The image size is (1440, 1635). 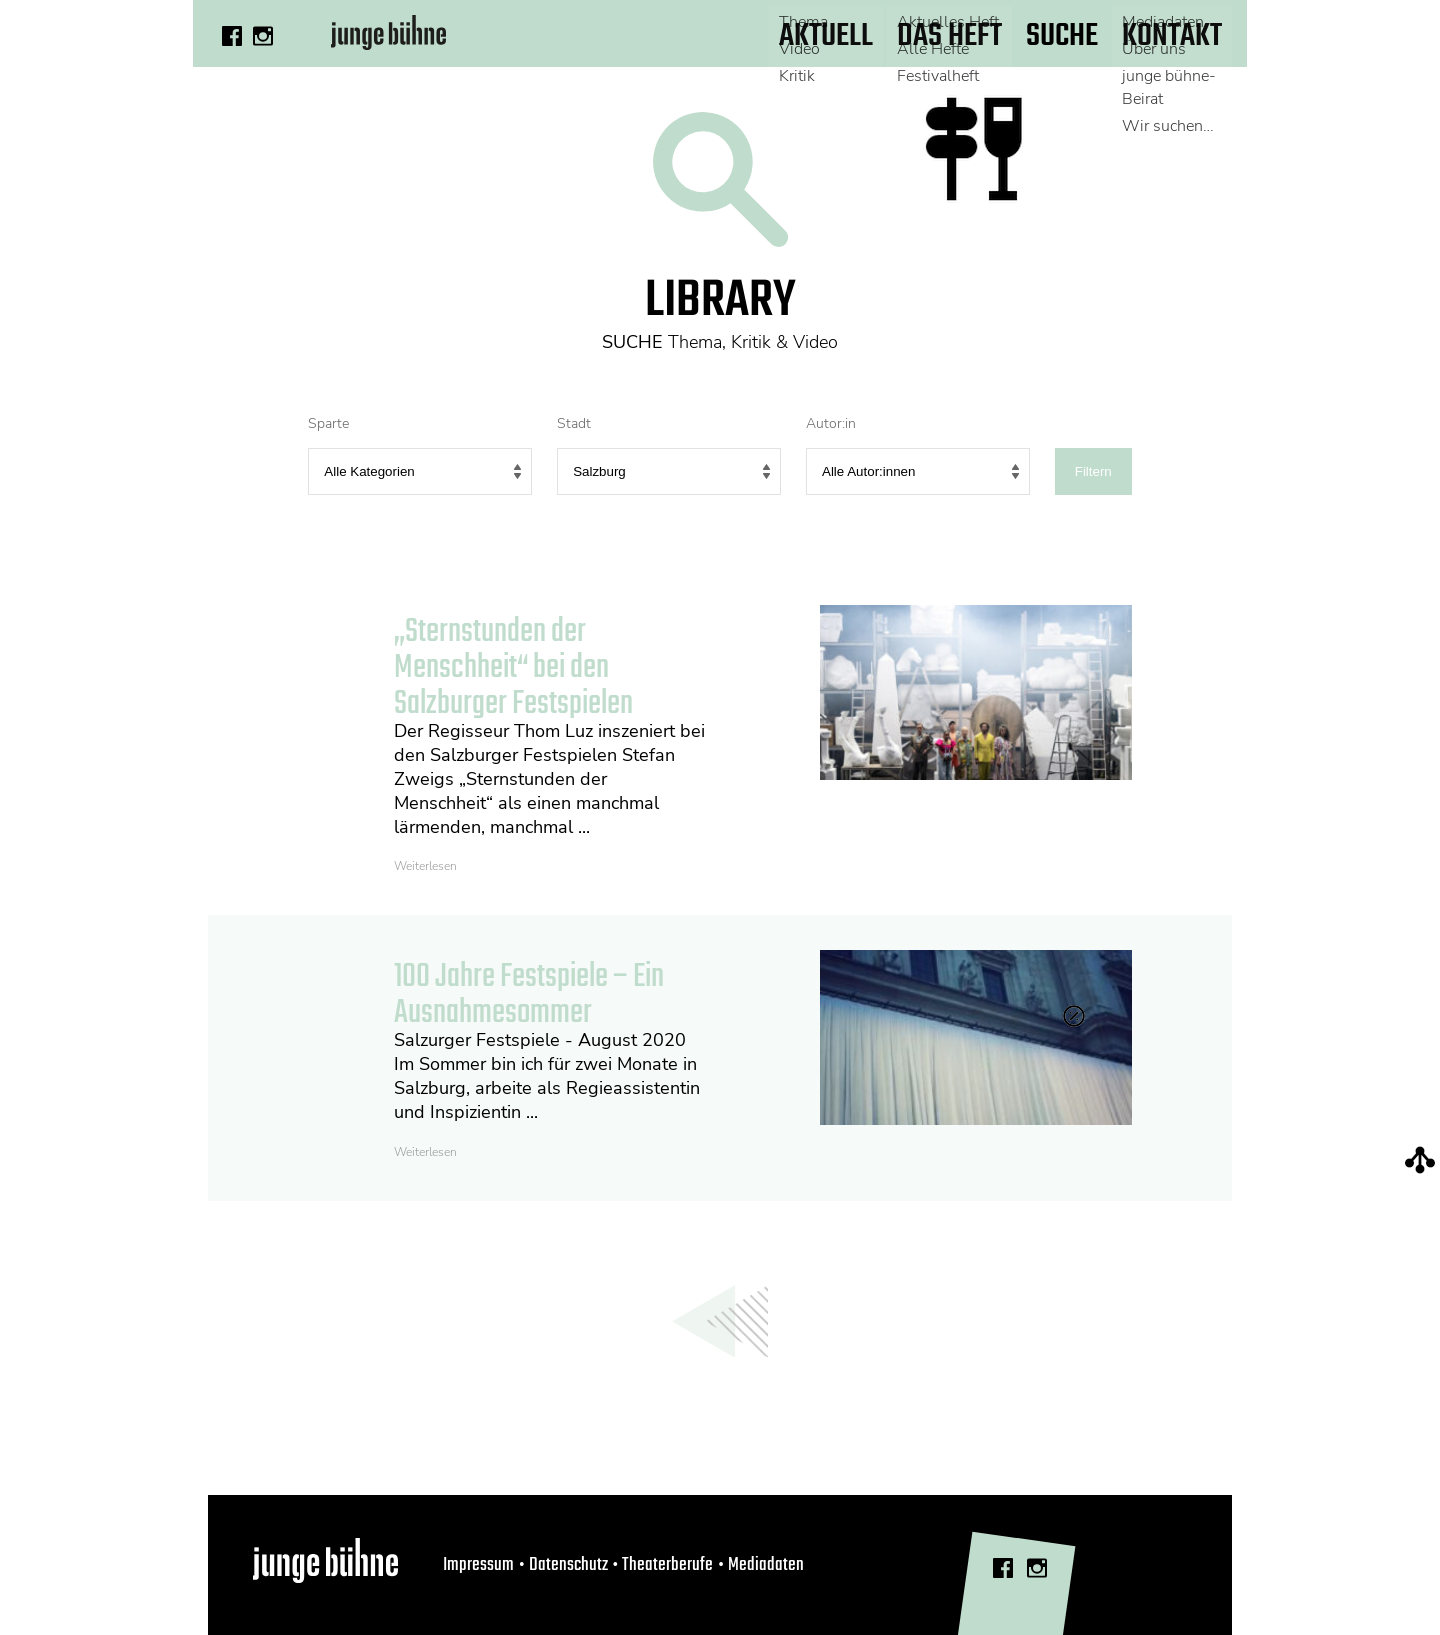 What do you see at coordinates (1074, 1016) in the screenshot?
I see `view discount or percentage-based promotion` at bounding box center [1074, 1016].